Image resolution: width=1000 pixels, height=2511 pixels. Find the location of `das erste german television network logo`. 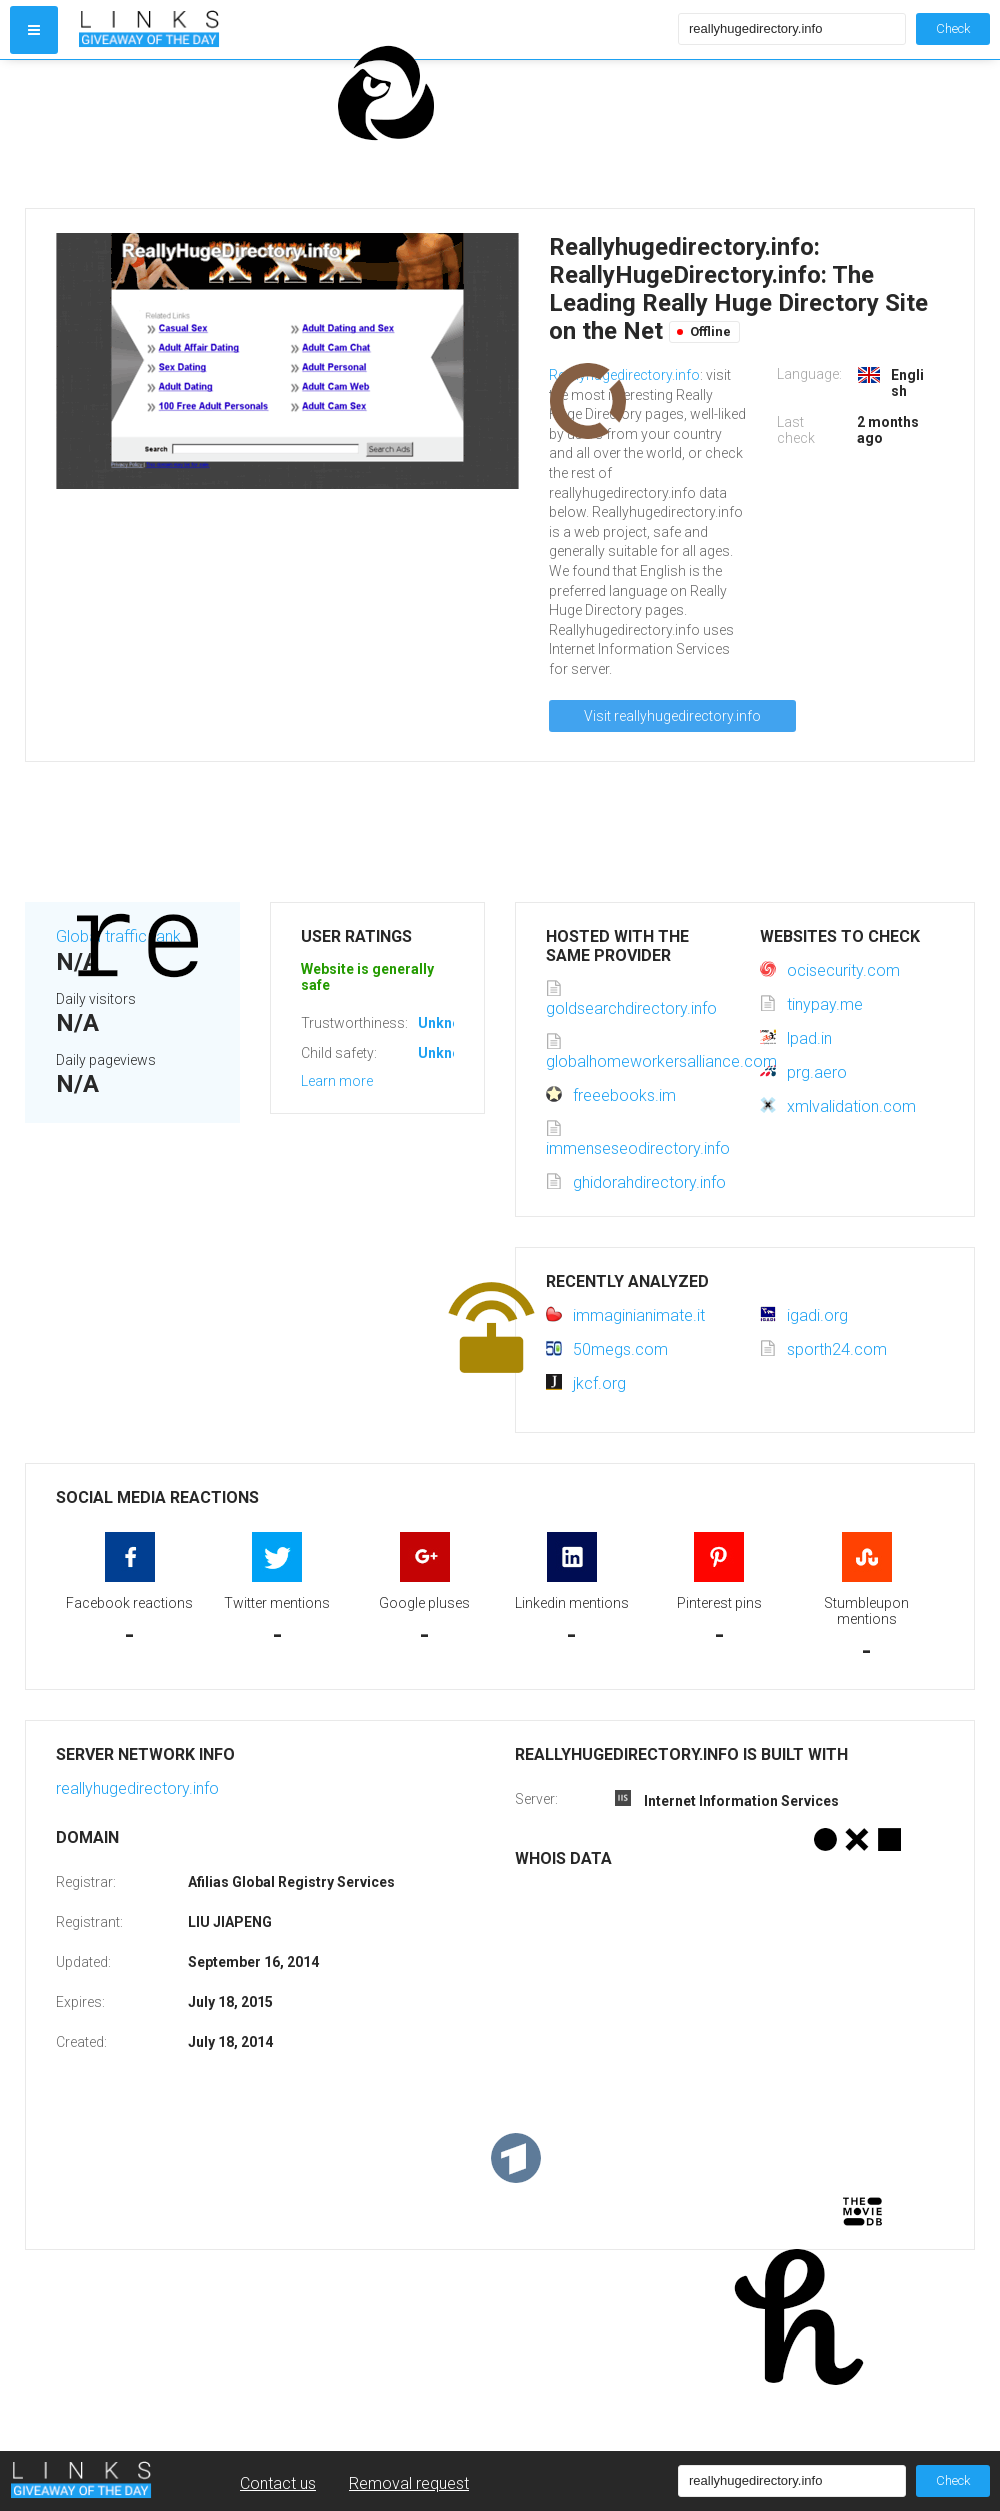

das erste german television network logo is located at coordinates (516, 2158).